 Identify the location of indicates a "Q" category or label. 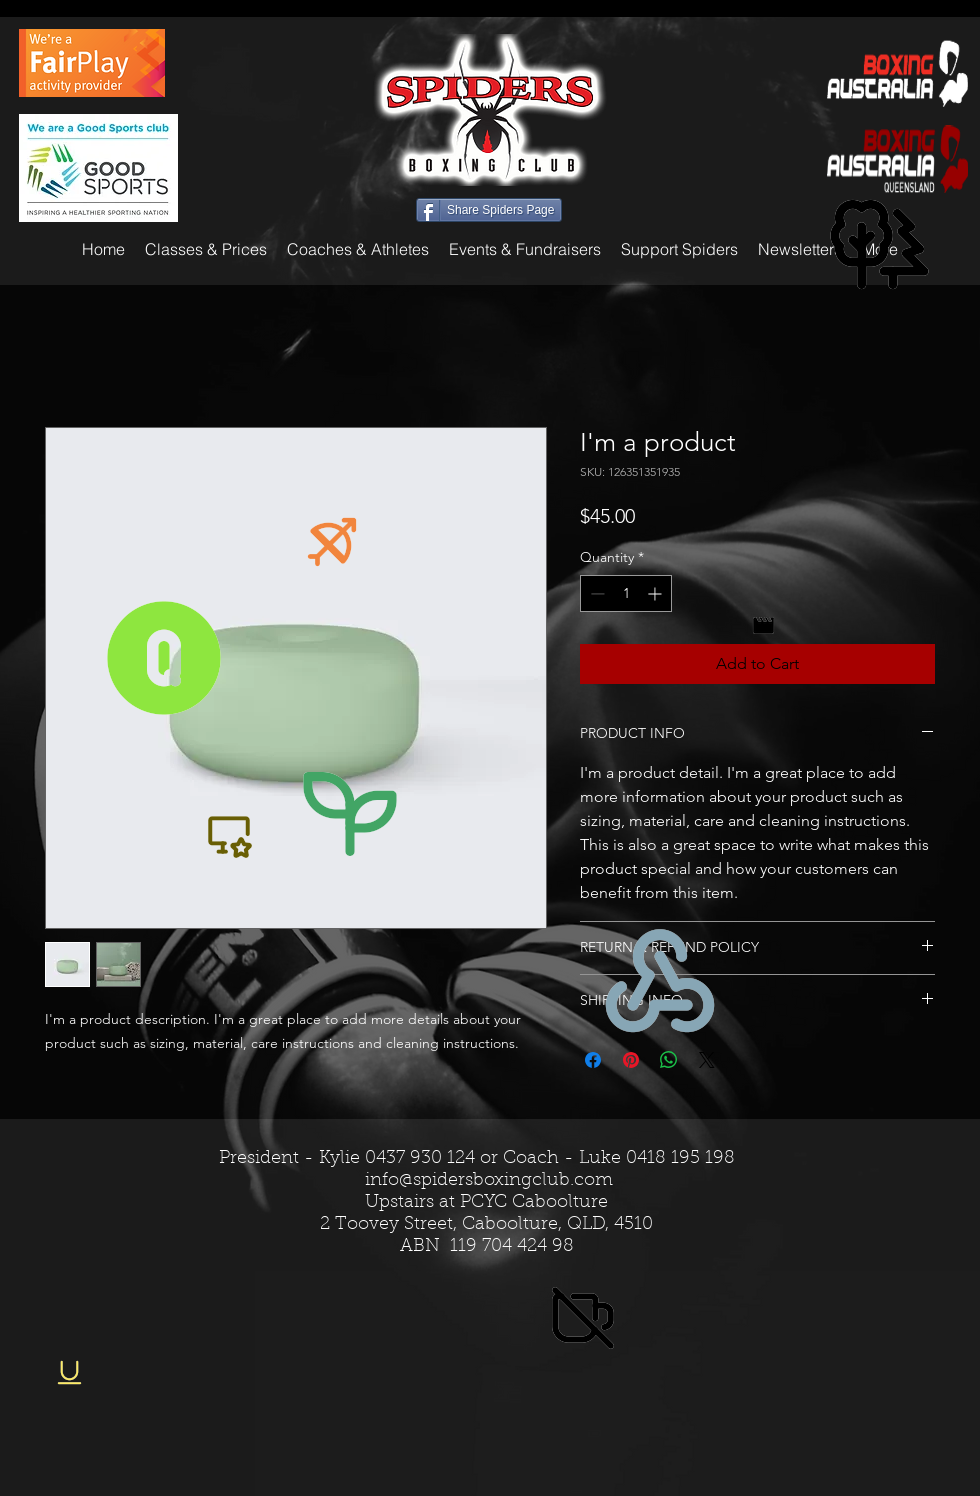
(164, 658).